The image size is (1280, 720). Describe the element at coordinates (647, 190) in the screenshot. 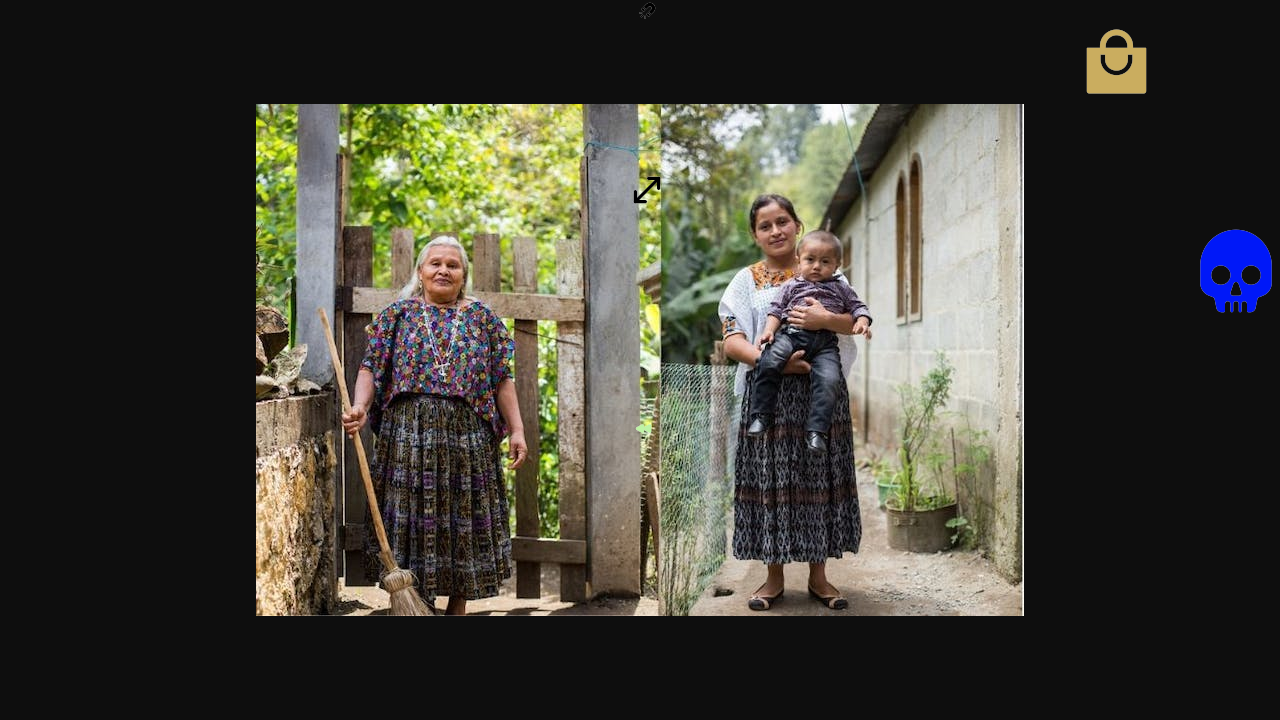

I see `resize window diagonally` at that location.